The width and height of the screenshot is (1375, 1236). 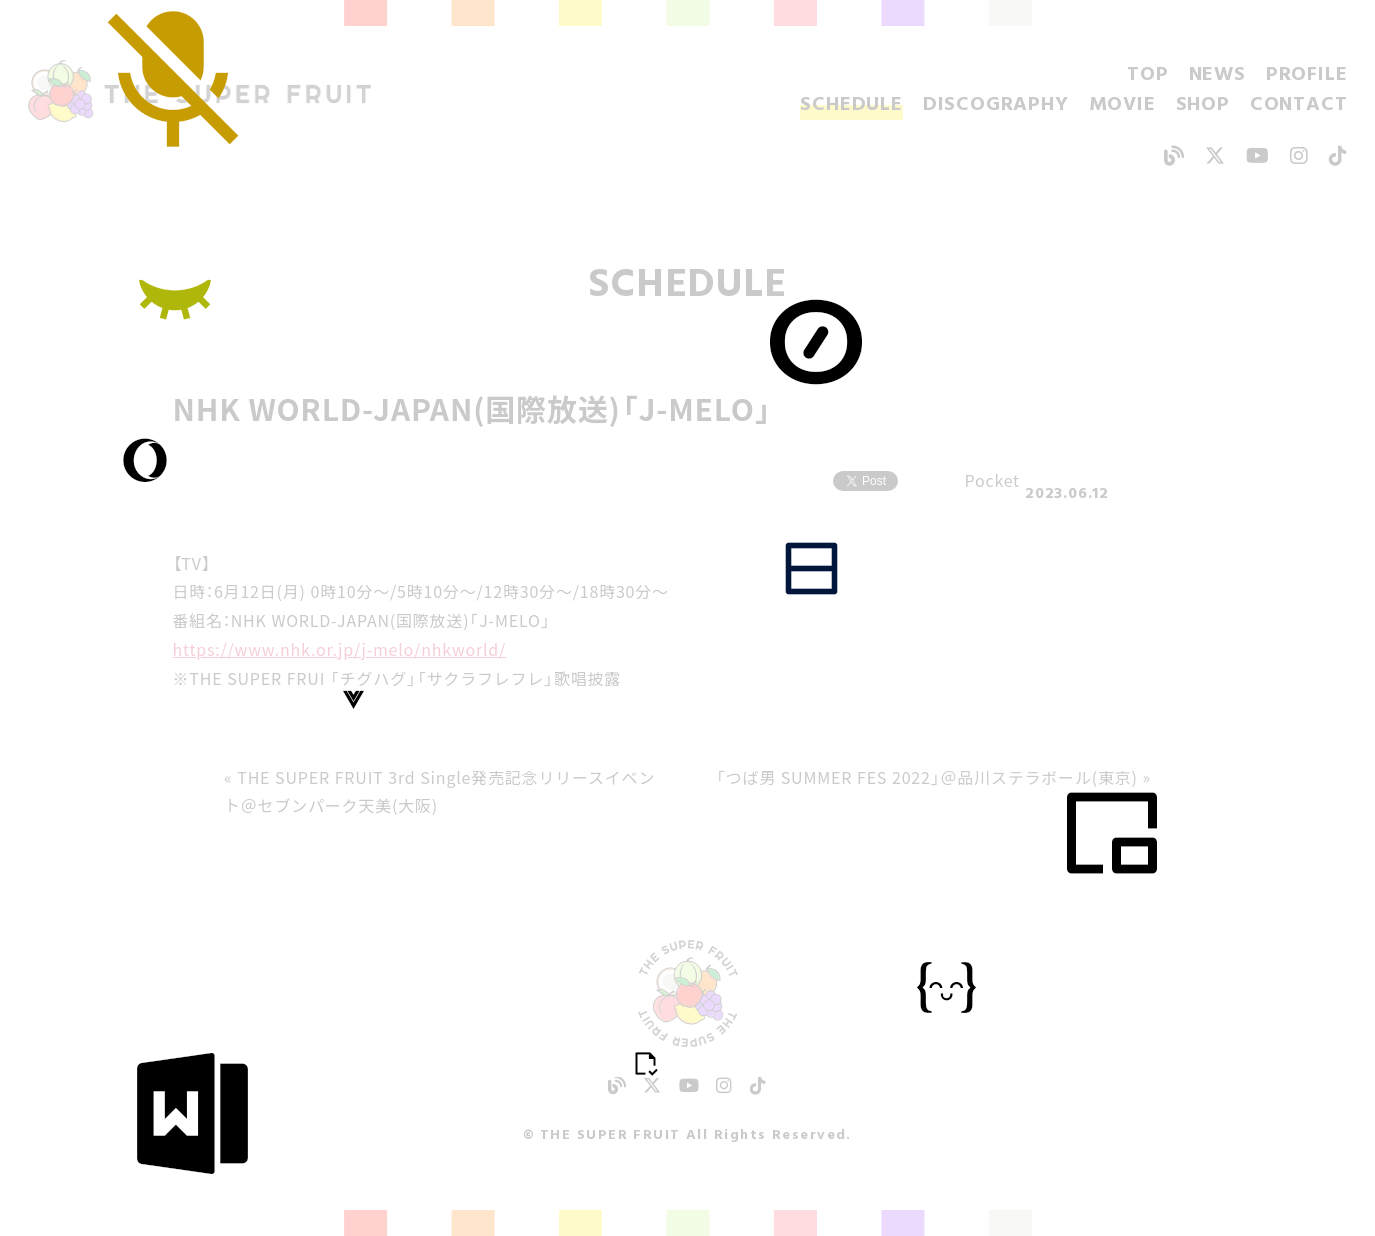 I want to click on vue.js framework logo, so click(x=353, y=699).